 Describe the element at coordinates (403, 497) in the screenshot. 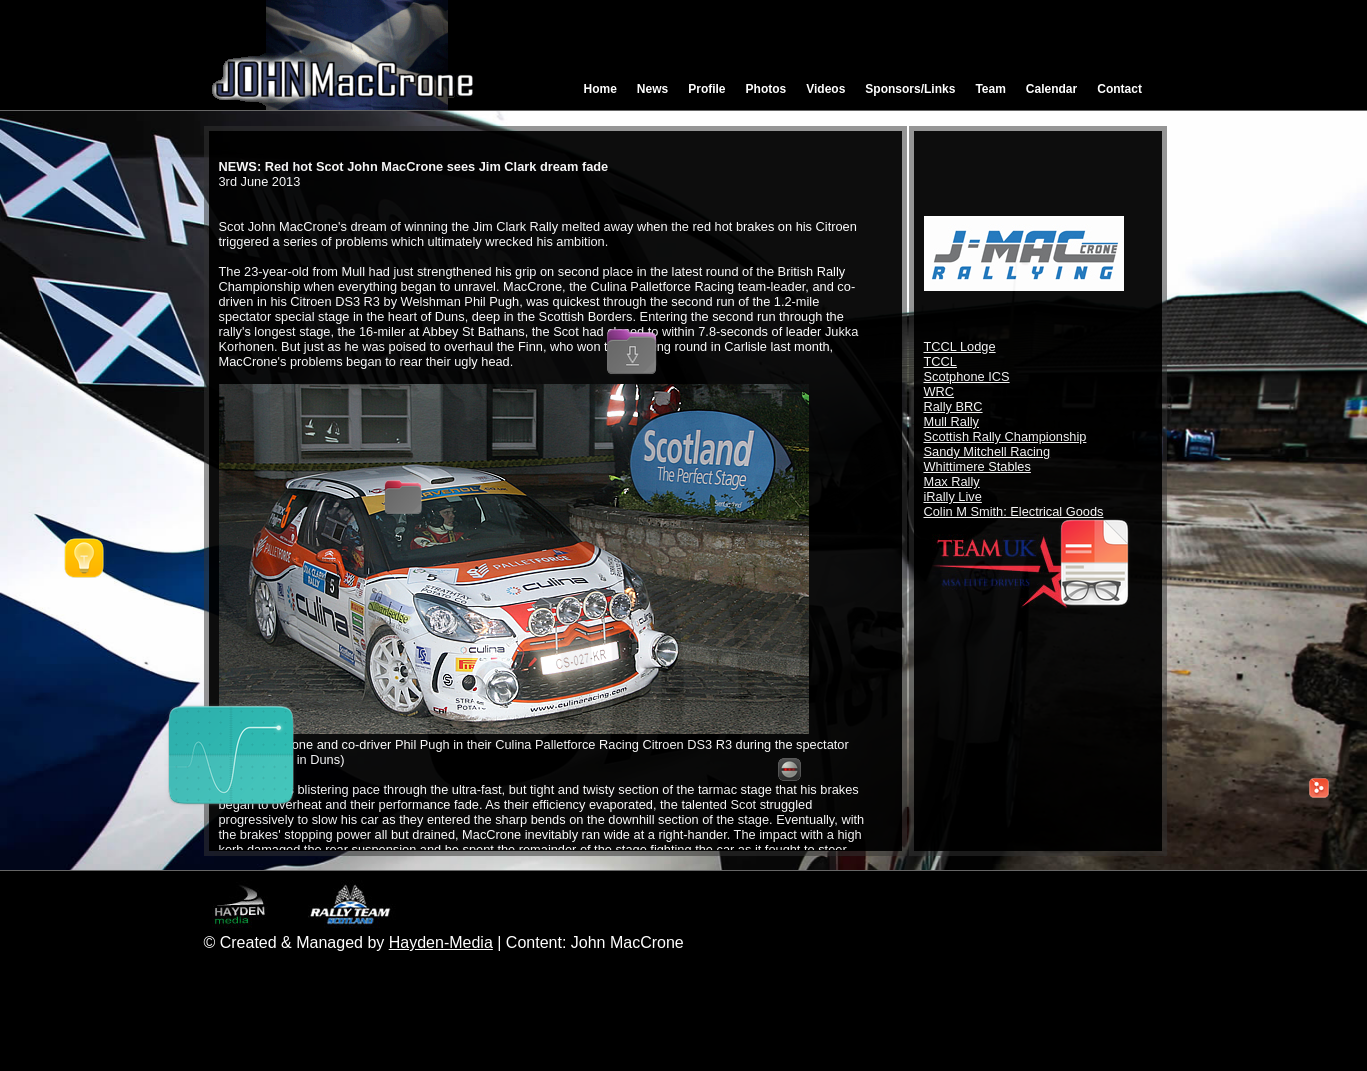

I see `open folder to view contents` at that location.